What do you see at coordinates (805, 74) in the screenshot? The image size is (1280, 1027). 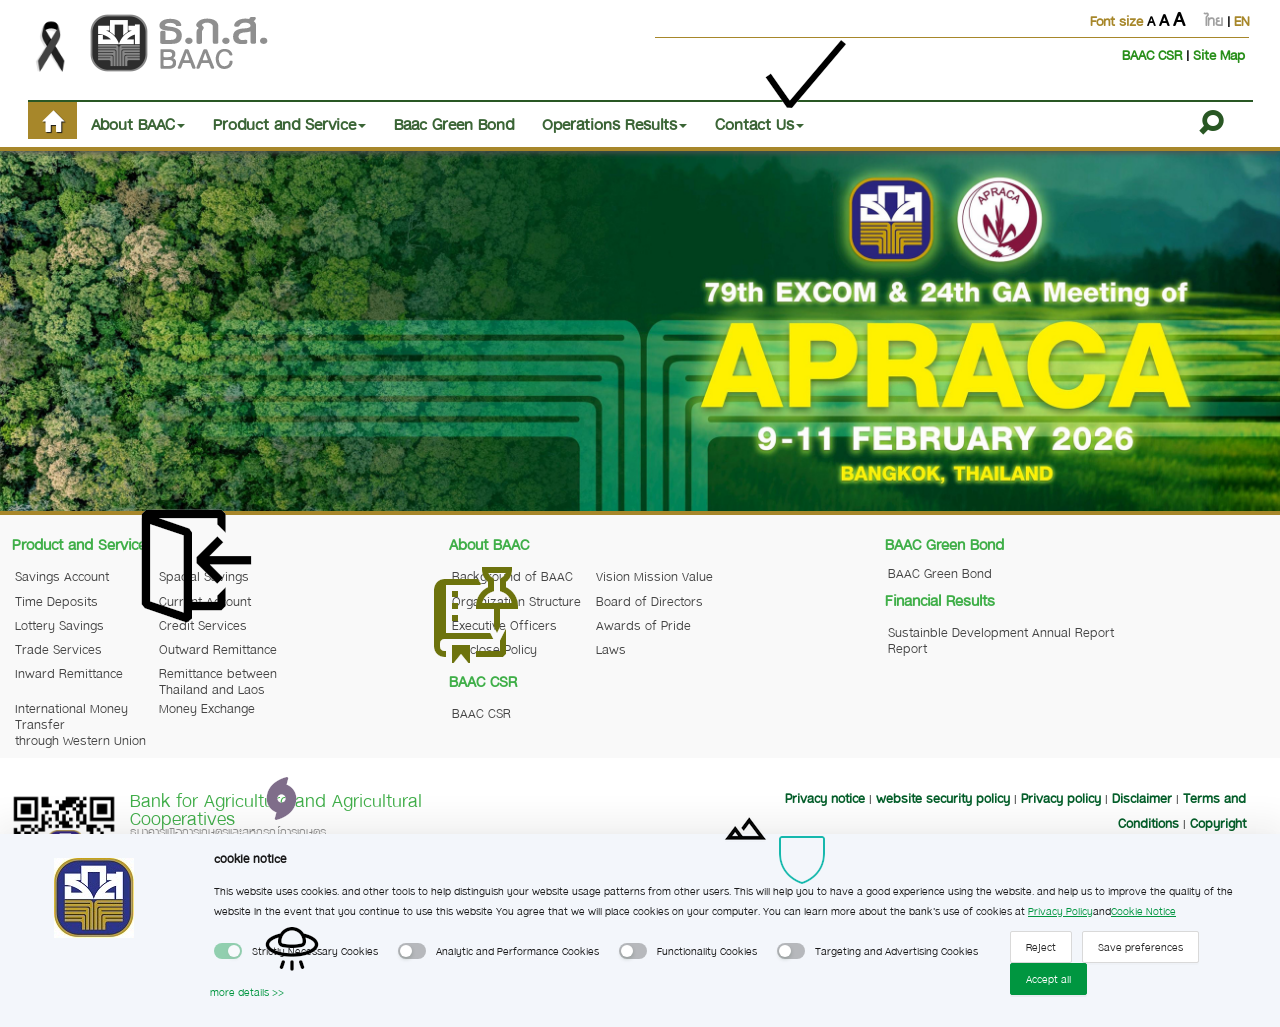 I see `confirm or submit an action` at bounding box center [805, 74].